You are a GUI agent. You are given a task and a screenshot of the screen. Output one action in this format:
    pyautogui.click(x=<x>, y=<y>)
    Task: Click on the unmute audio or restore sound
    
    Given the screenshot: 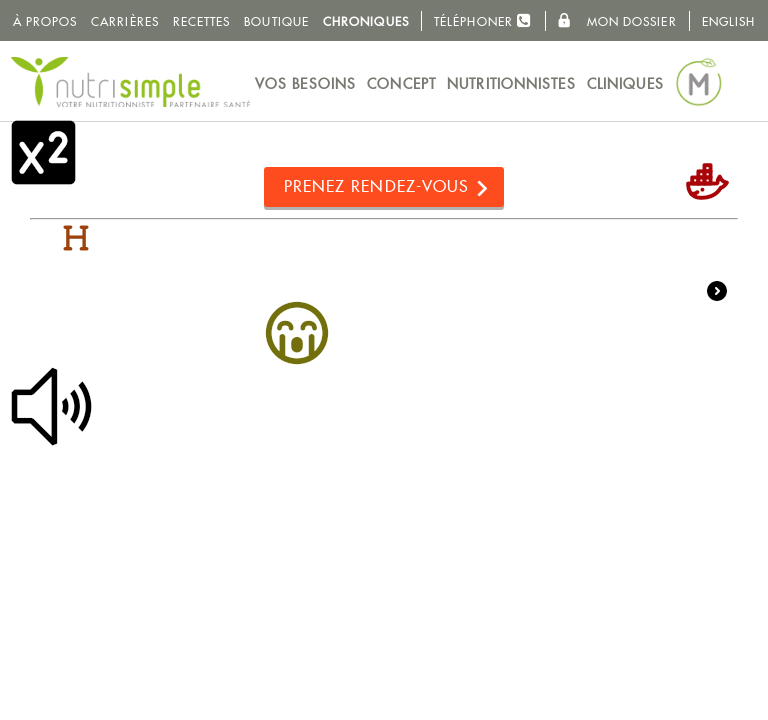 What is the action you would take?
    pyautogui.click(x=51, y=407)
    